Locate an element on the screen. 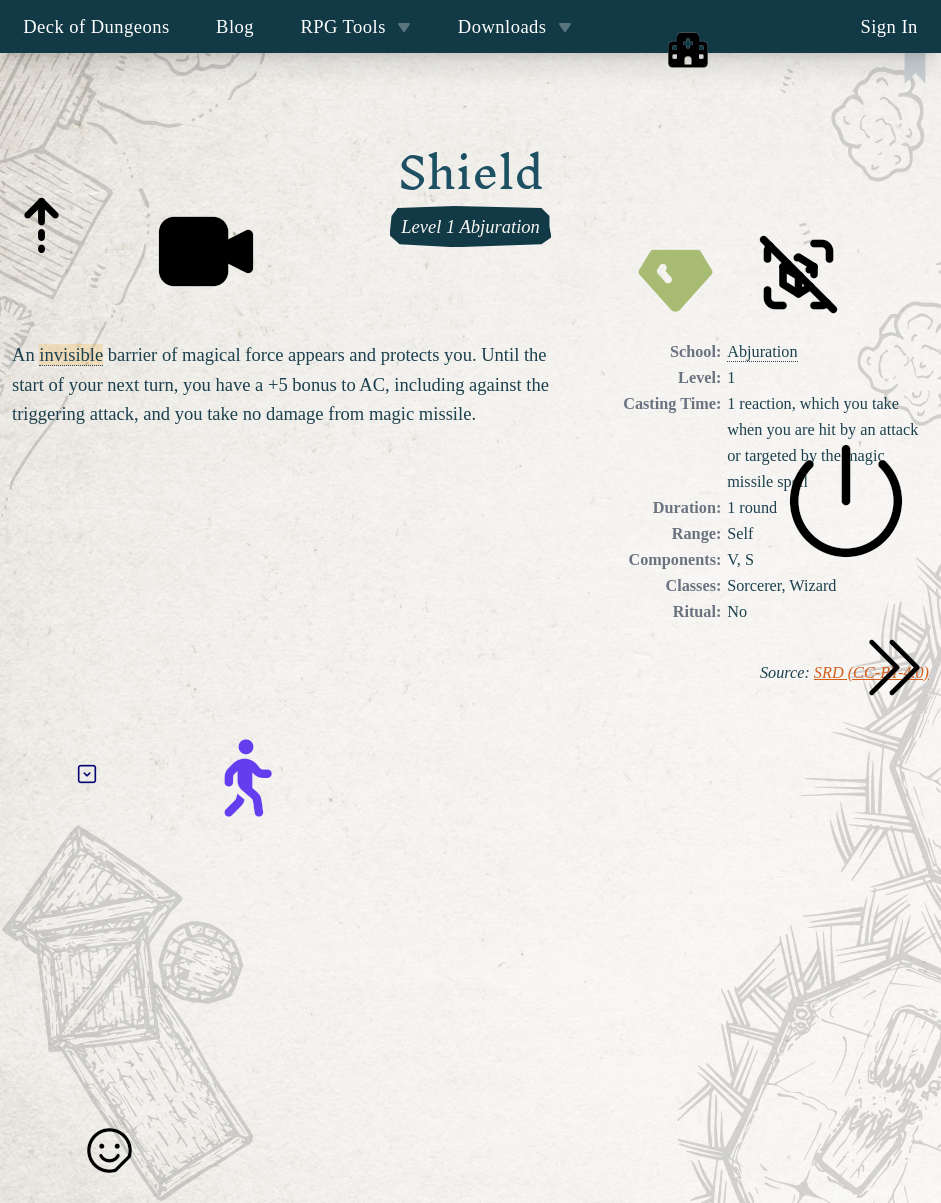  turn device on or off is located at coordinates (846, 501).